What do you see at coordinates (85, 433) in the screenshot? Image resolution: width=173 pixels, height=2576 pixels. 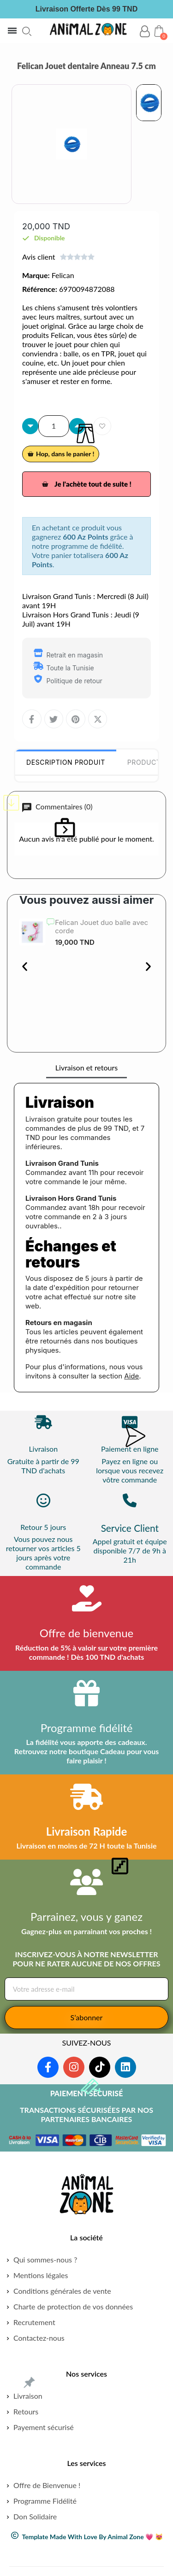 I see `browse pants or bottoms category` at bounding box center [85, 433].